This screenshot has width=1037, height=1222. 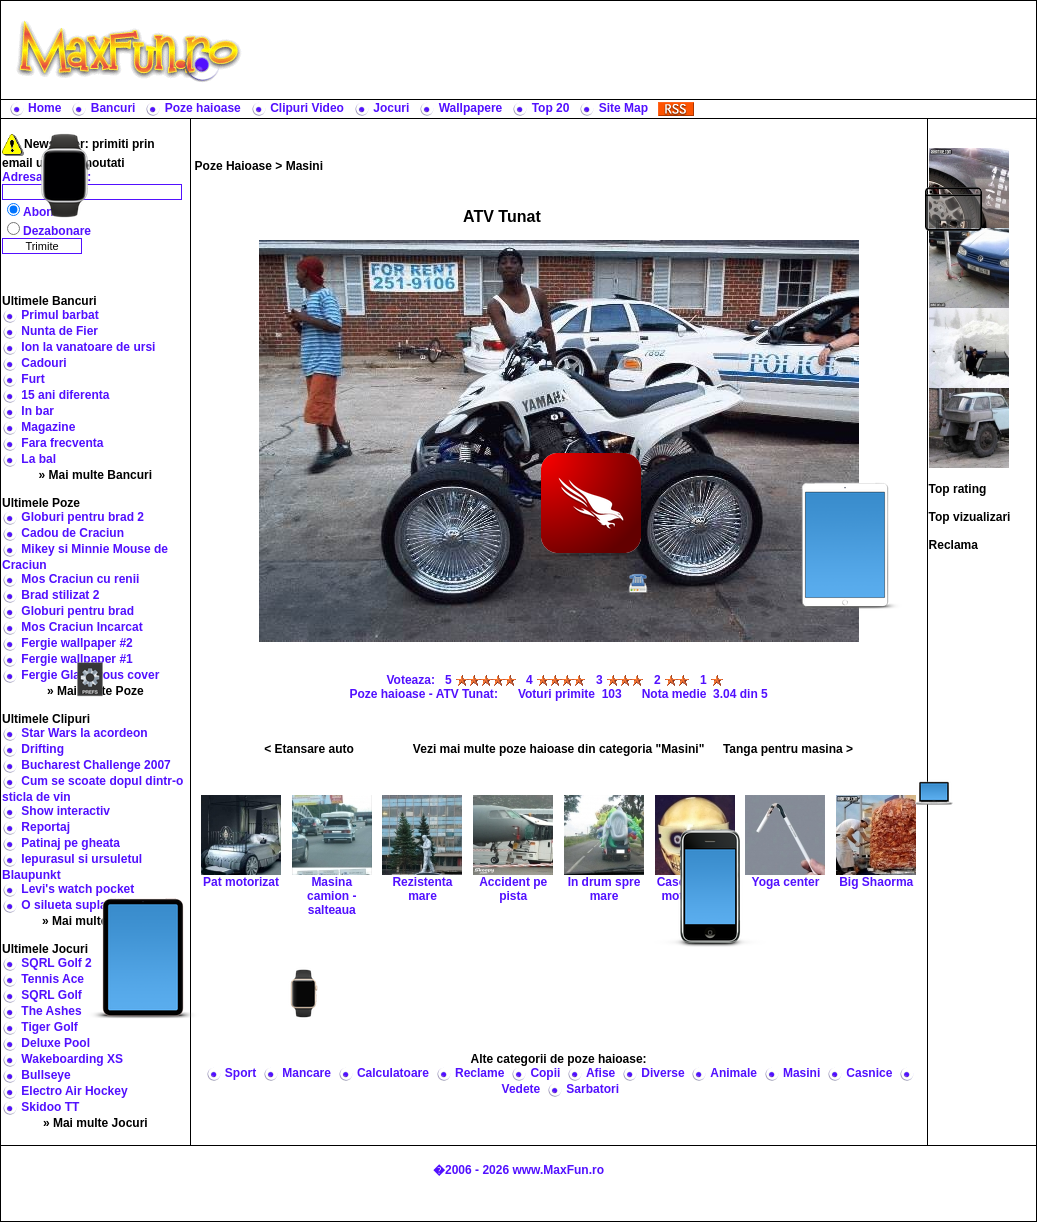 What do you see at coordinates (143, 945) in the screenshot?
I see `iPad Mini device icon` at bounding box center [143, 945].